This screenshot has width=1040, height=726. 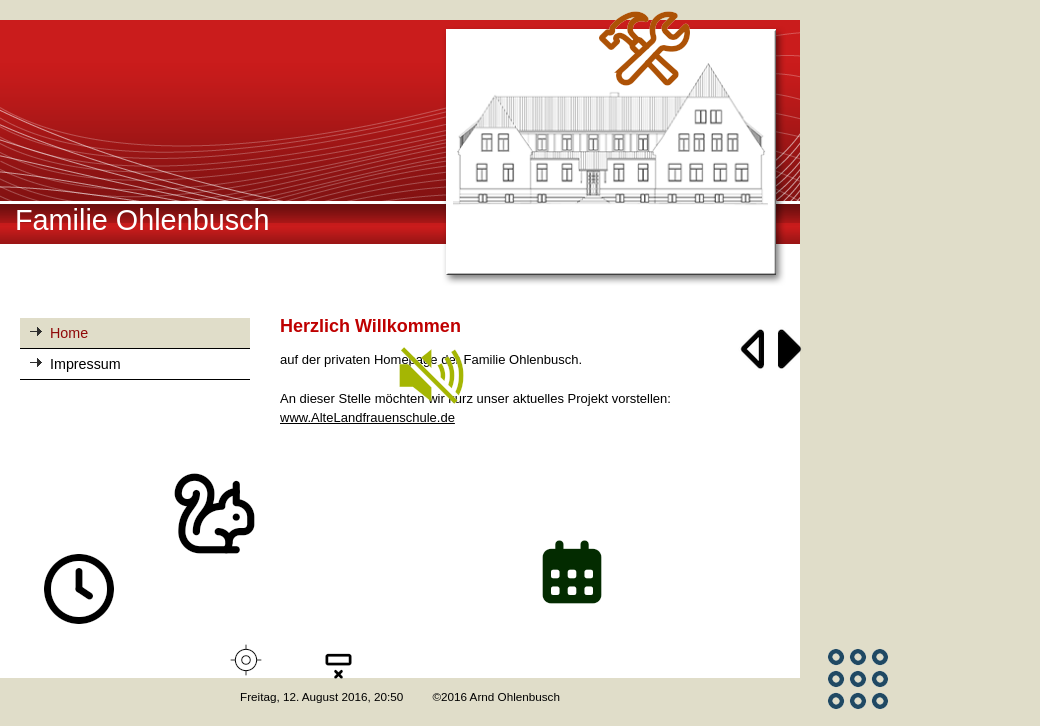 What do you see at coordinates (338, 665) in the screenshot?
I see `remove a row from a table or spreadsheet` at bounding box center [338, 665].